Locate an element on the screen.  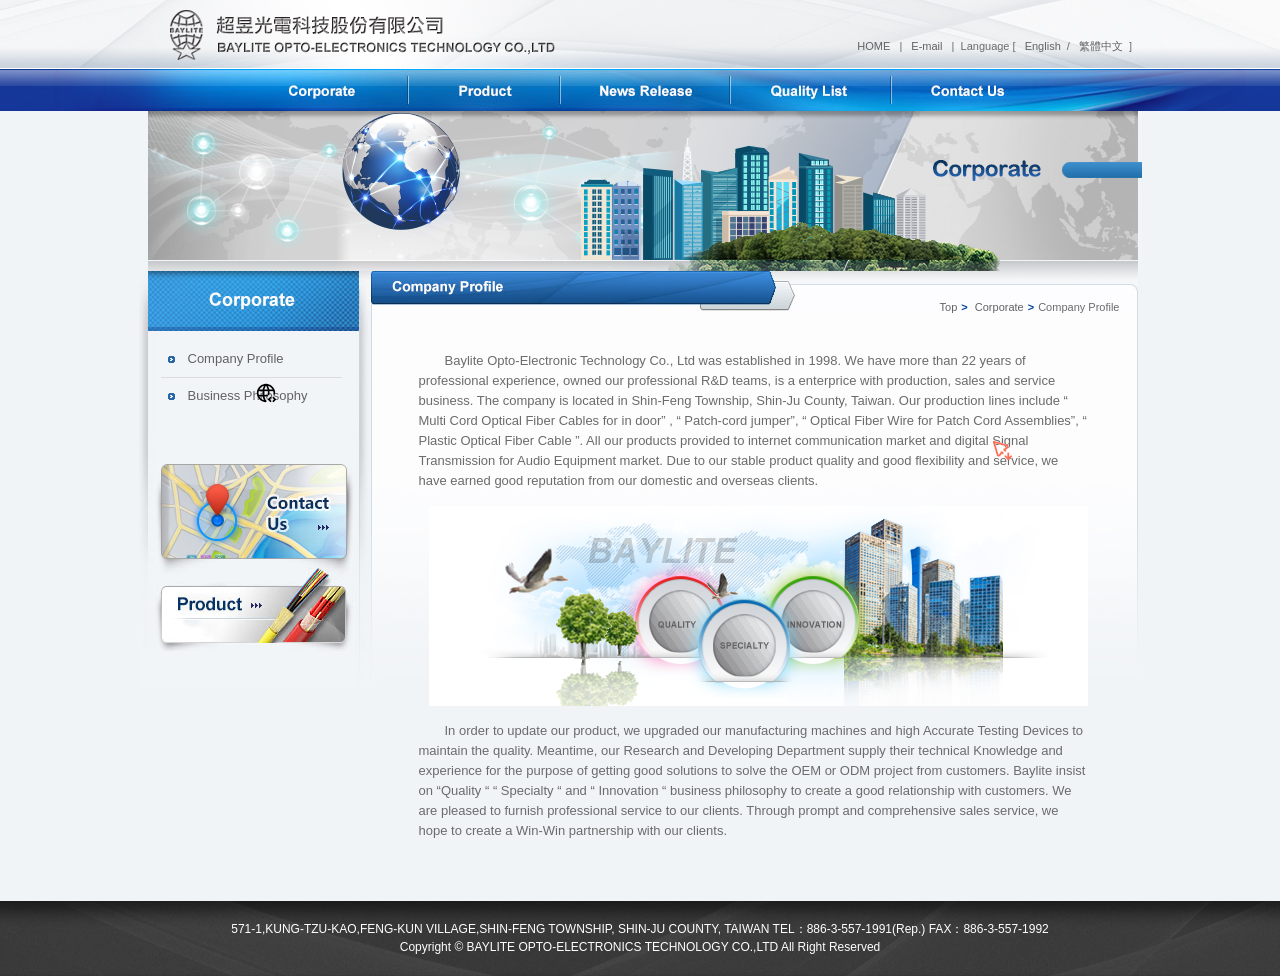
access web development tools is located at coordinates (266, 393).